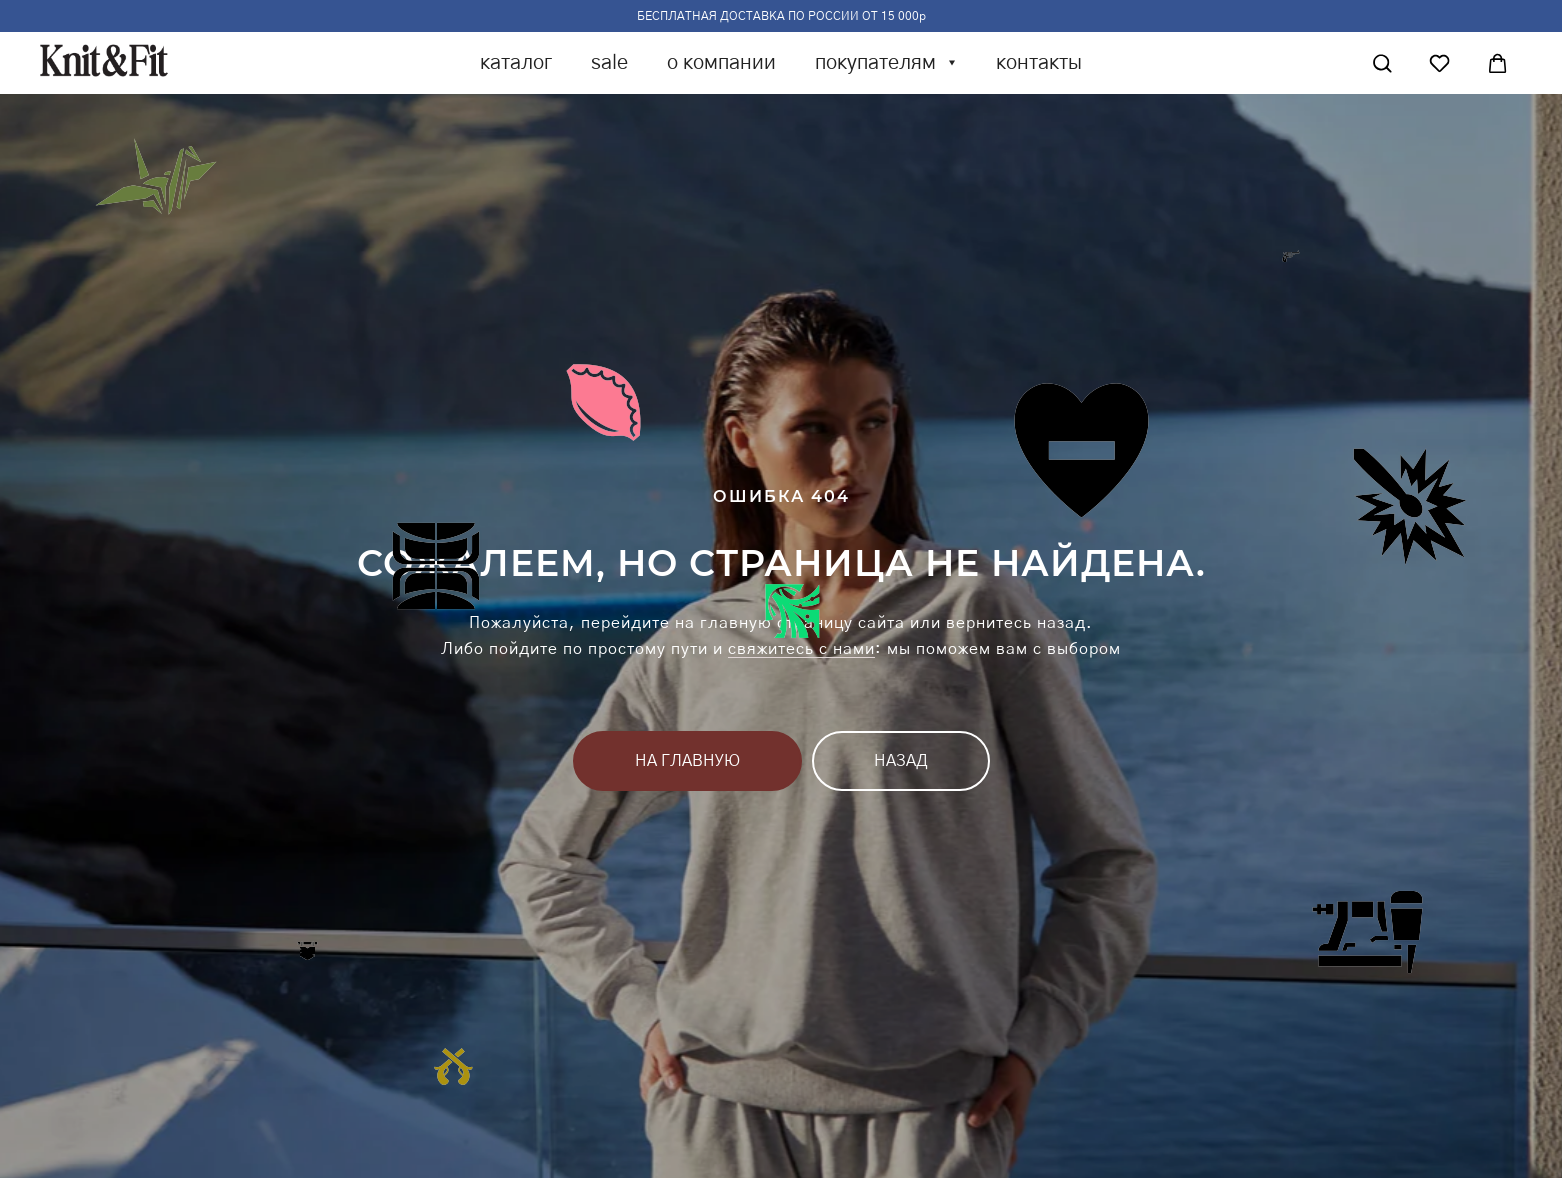 Image resolution: width=1562 pixels, height=1178 pixels. I want to click on indicates combat or duel mode in a game, so click(453, 1066).